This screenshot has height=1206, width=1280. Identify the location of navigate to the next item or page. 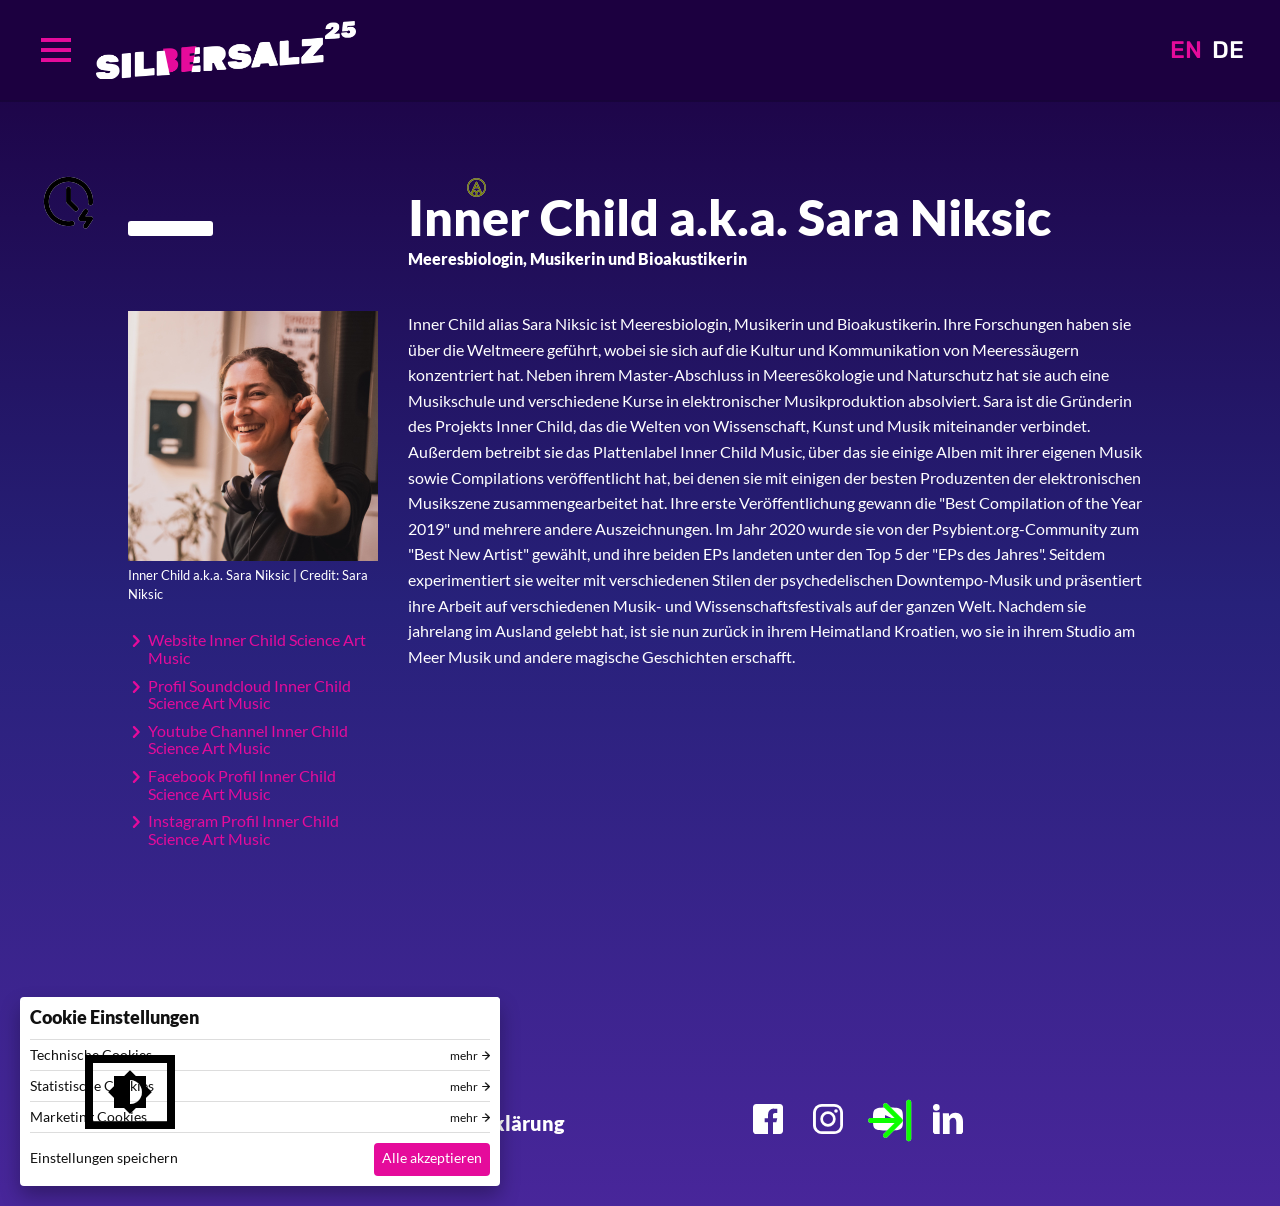
(890, 1120).